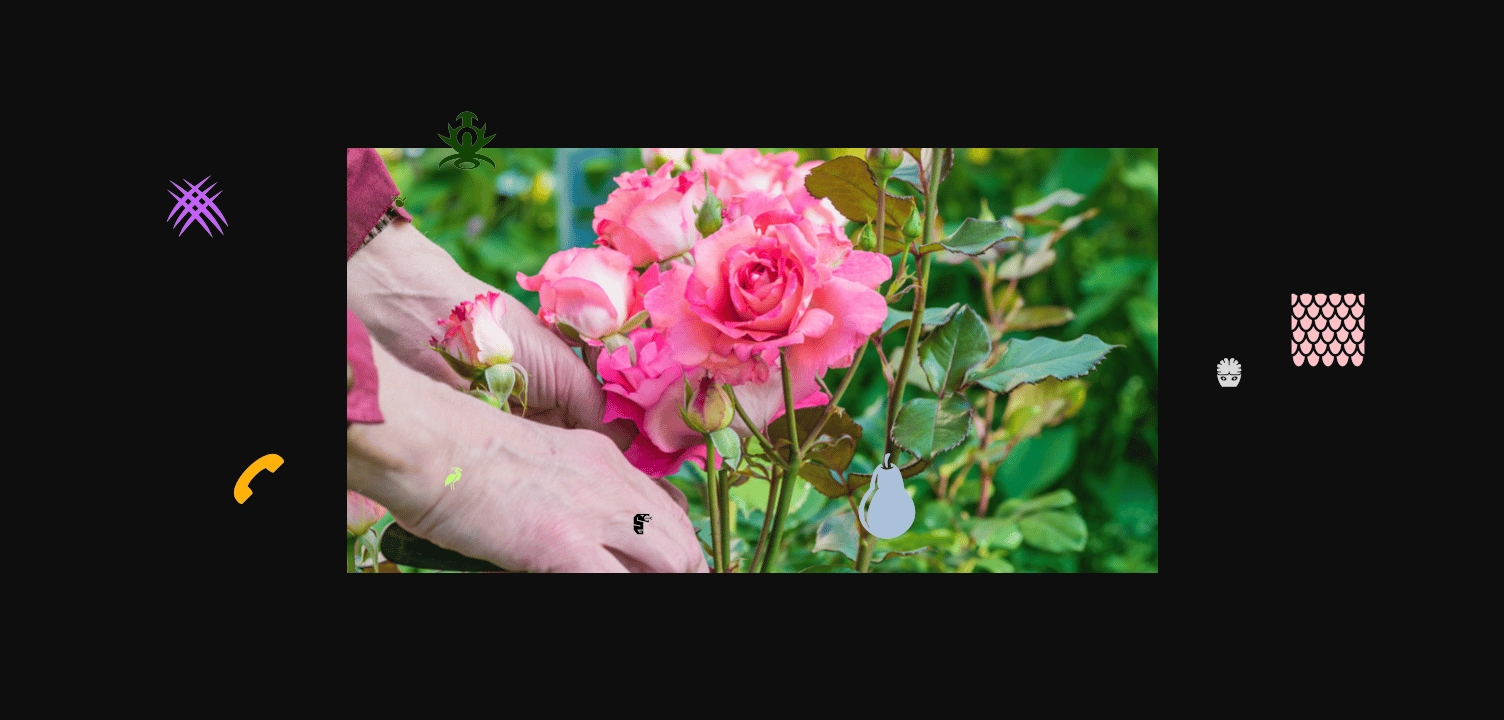 The width and height of the screenshot is (1504, 720). Describe the element at coordinates (1228, 372) in the screenshot. I see `access brain training or cognitive games` at that location.